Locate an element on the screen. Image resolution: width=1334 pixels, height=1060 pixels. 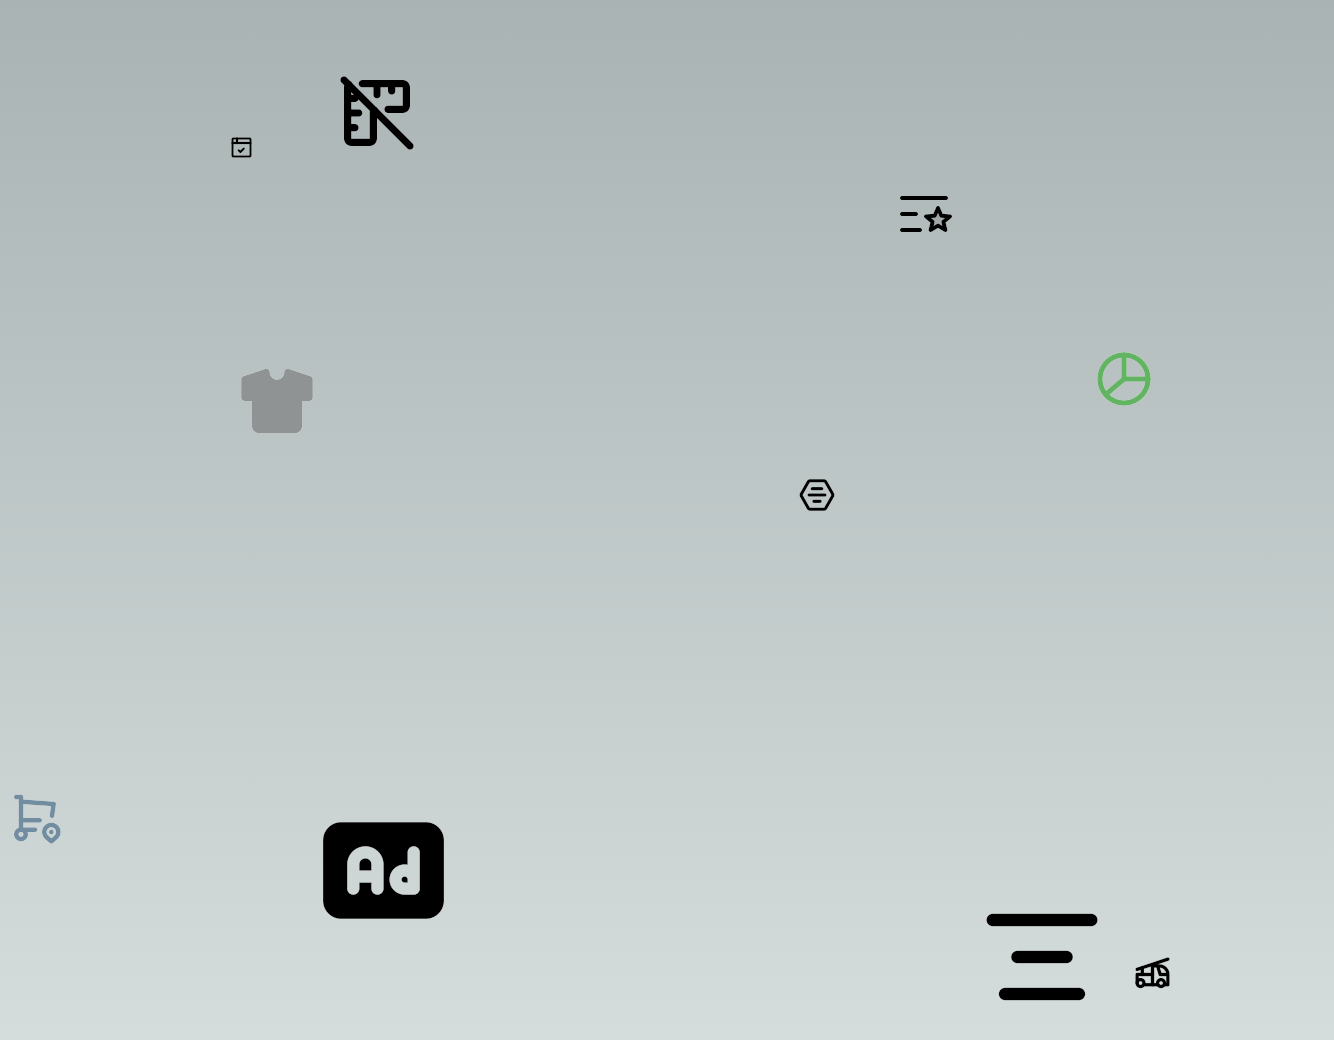
disable measurement tools is located at coordinates (377, 113).